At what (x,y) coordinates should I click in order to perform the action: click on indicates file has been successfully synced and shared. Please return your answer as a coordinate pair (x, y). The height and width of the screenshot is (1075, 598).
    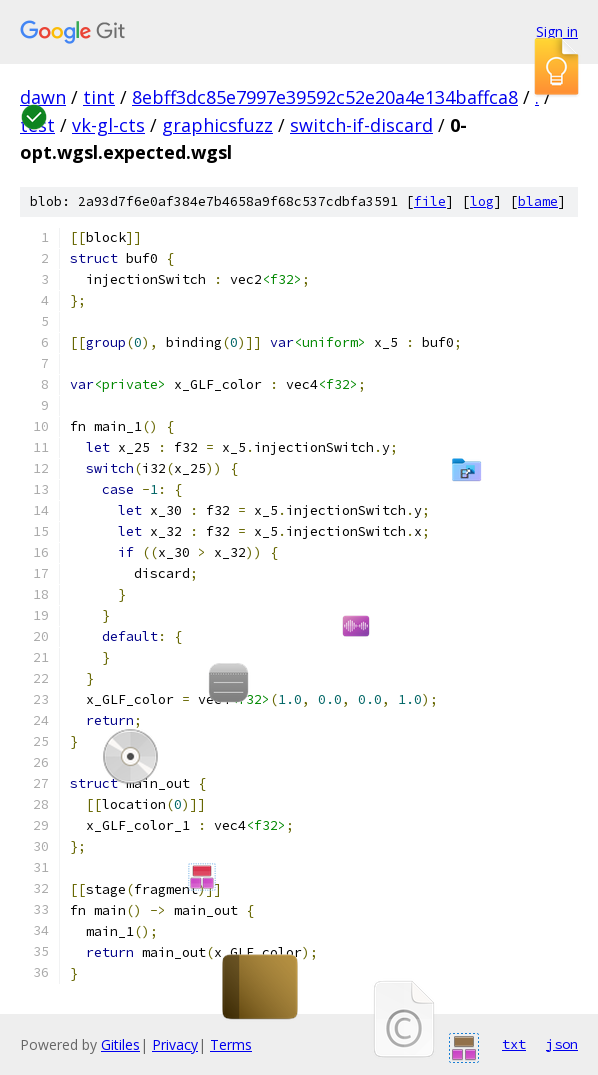
    Looking at the image, I should click on (34, 117).